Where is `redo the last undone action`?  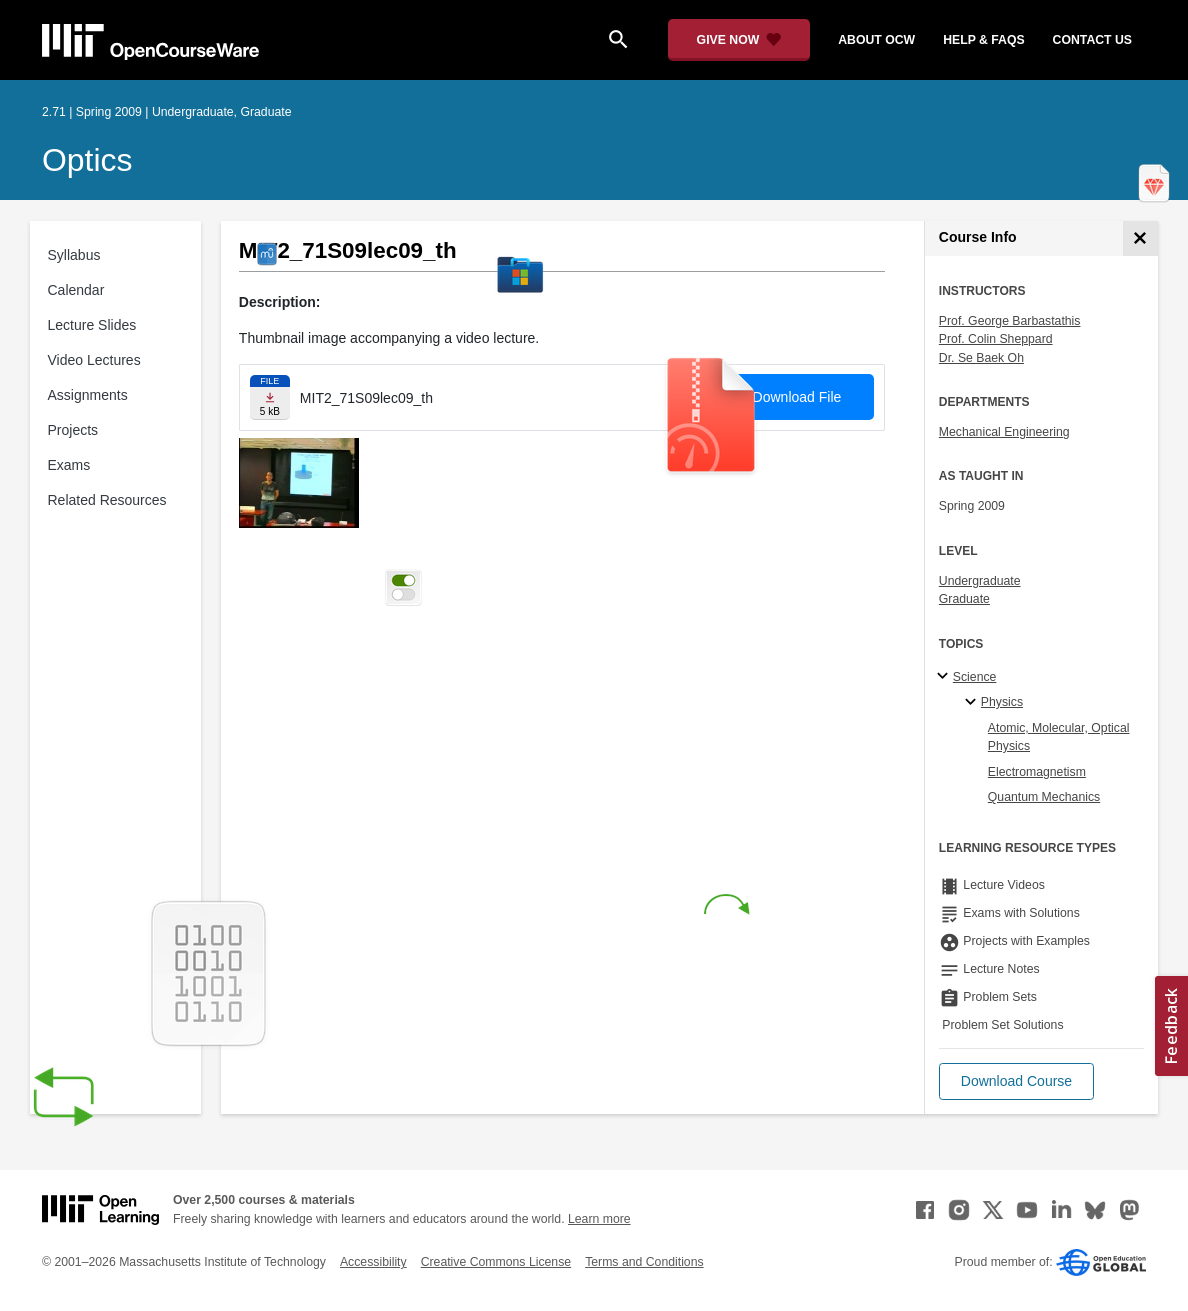 redo the last undone action is located at coordinates (727, 904).